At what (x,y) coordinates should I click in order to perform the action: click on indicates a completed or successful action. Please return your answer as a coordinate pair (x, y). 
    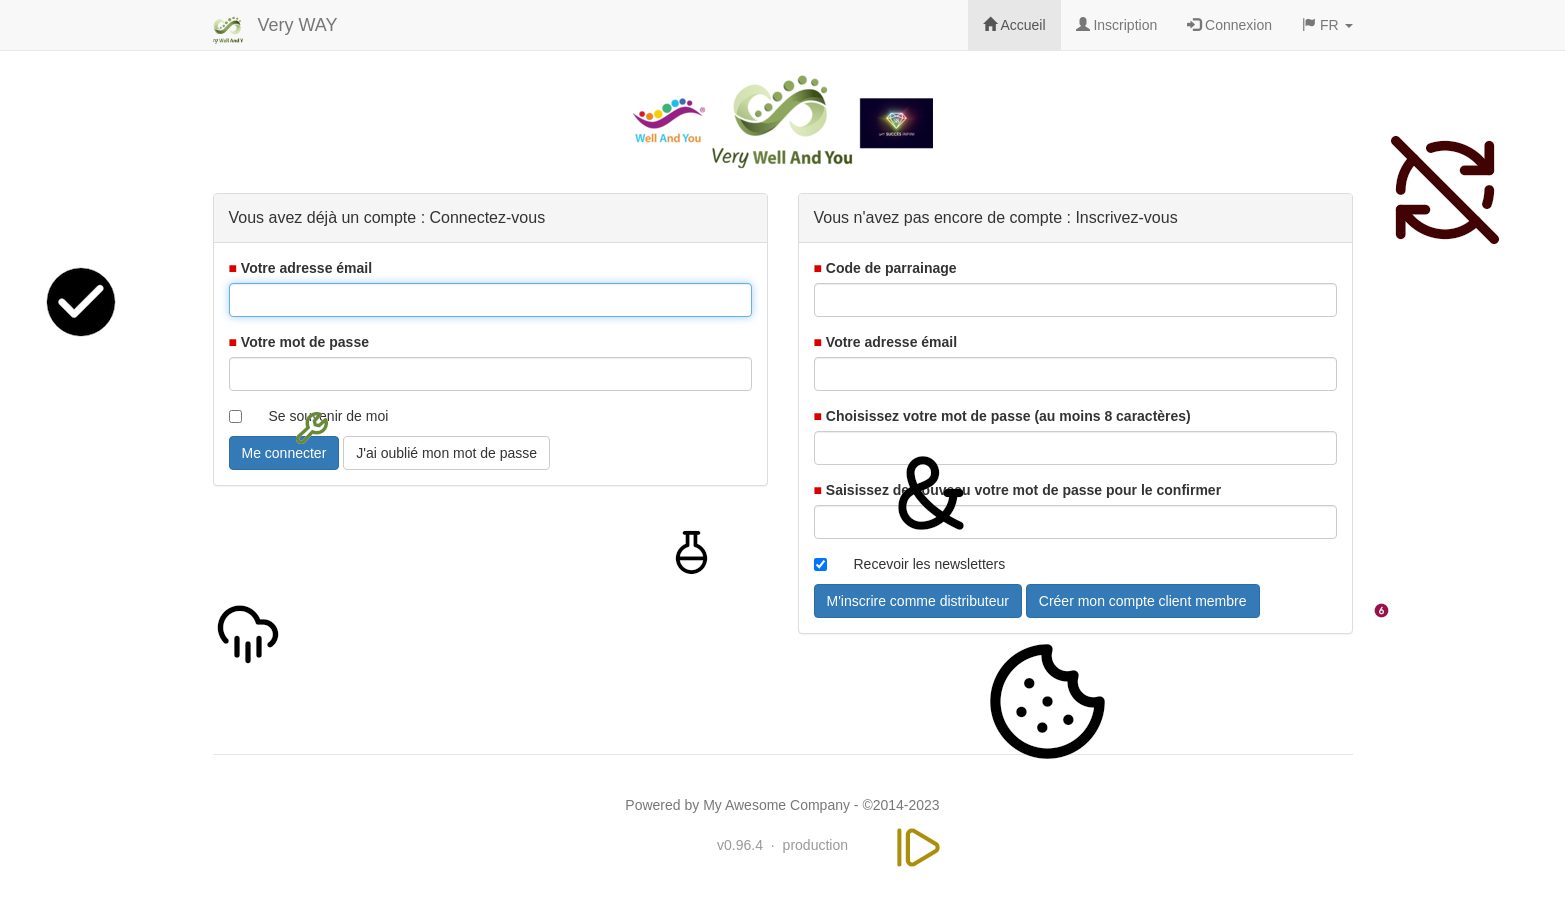
    Looking at the image, I should click on (81, 302).